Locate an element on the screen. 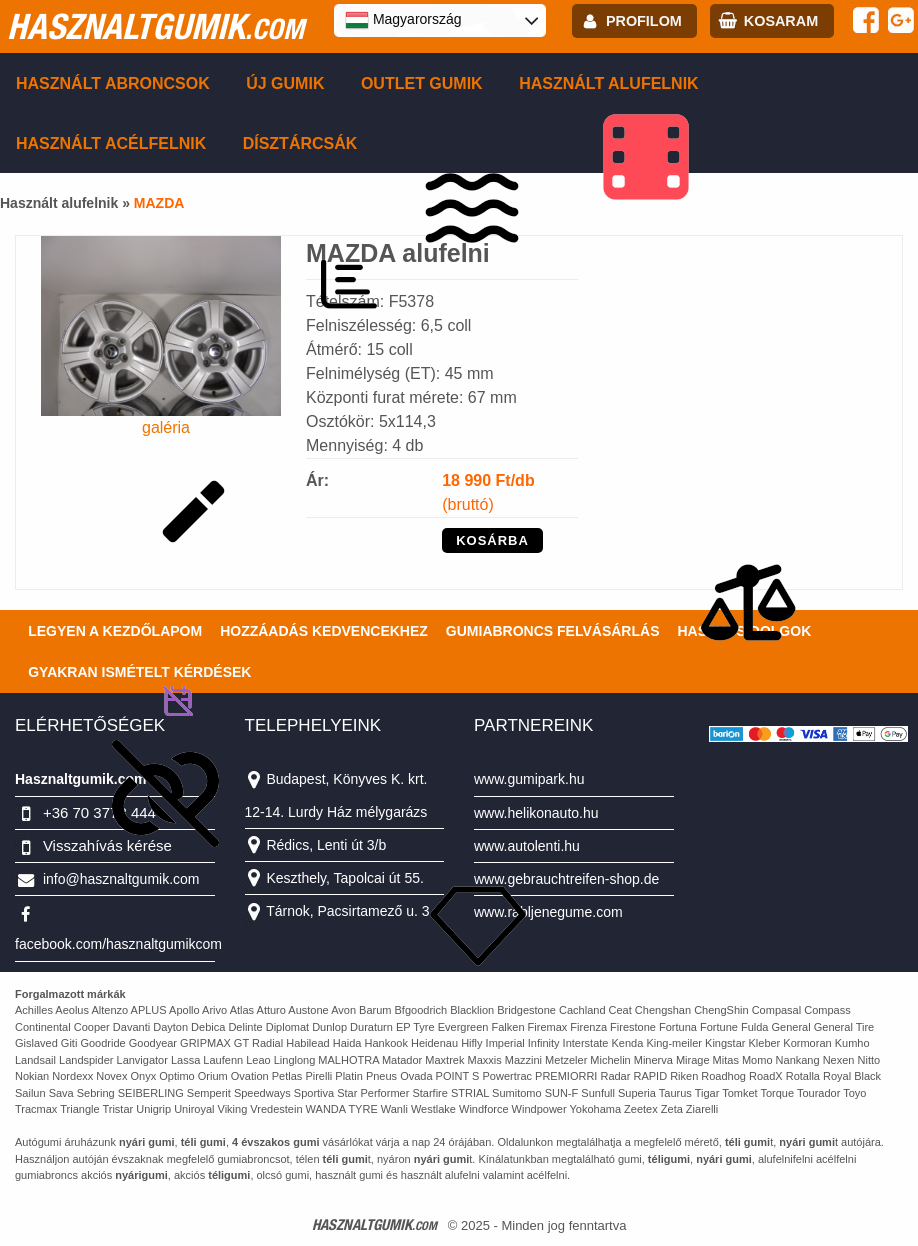 The height and width of the screenshot is (1246, 918). disconnect or remove a linked account is located at coordinates (165, 793).